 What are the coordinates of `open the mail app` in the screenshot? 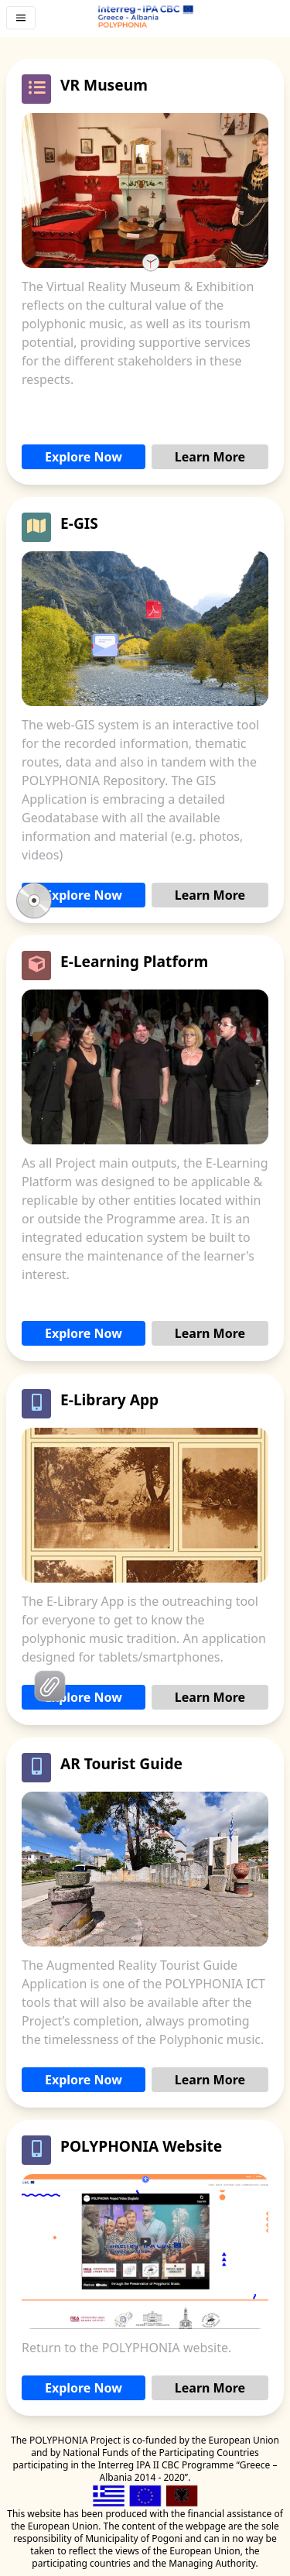 It's located at (105, 645).